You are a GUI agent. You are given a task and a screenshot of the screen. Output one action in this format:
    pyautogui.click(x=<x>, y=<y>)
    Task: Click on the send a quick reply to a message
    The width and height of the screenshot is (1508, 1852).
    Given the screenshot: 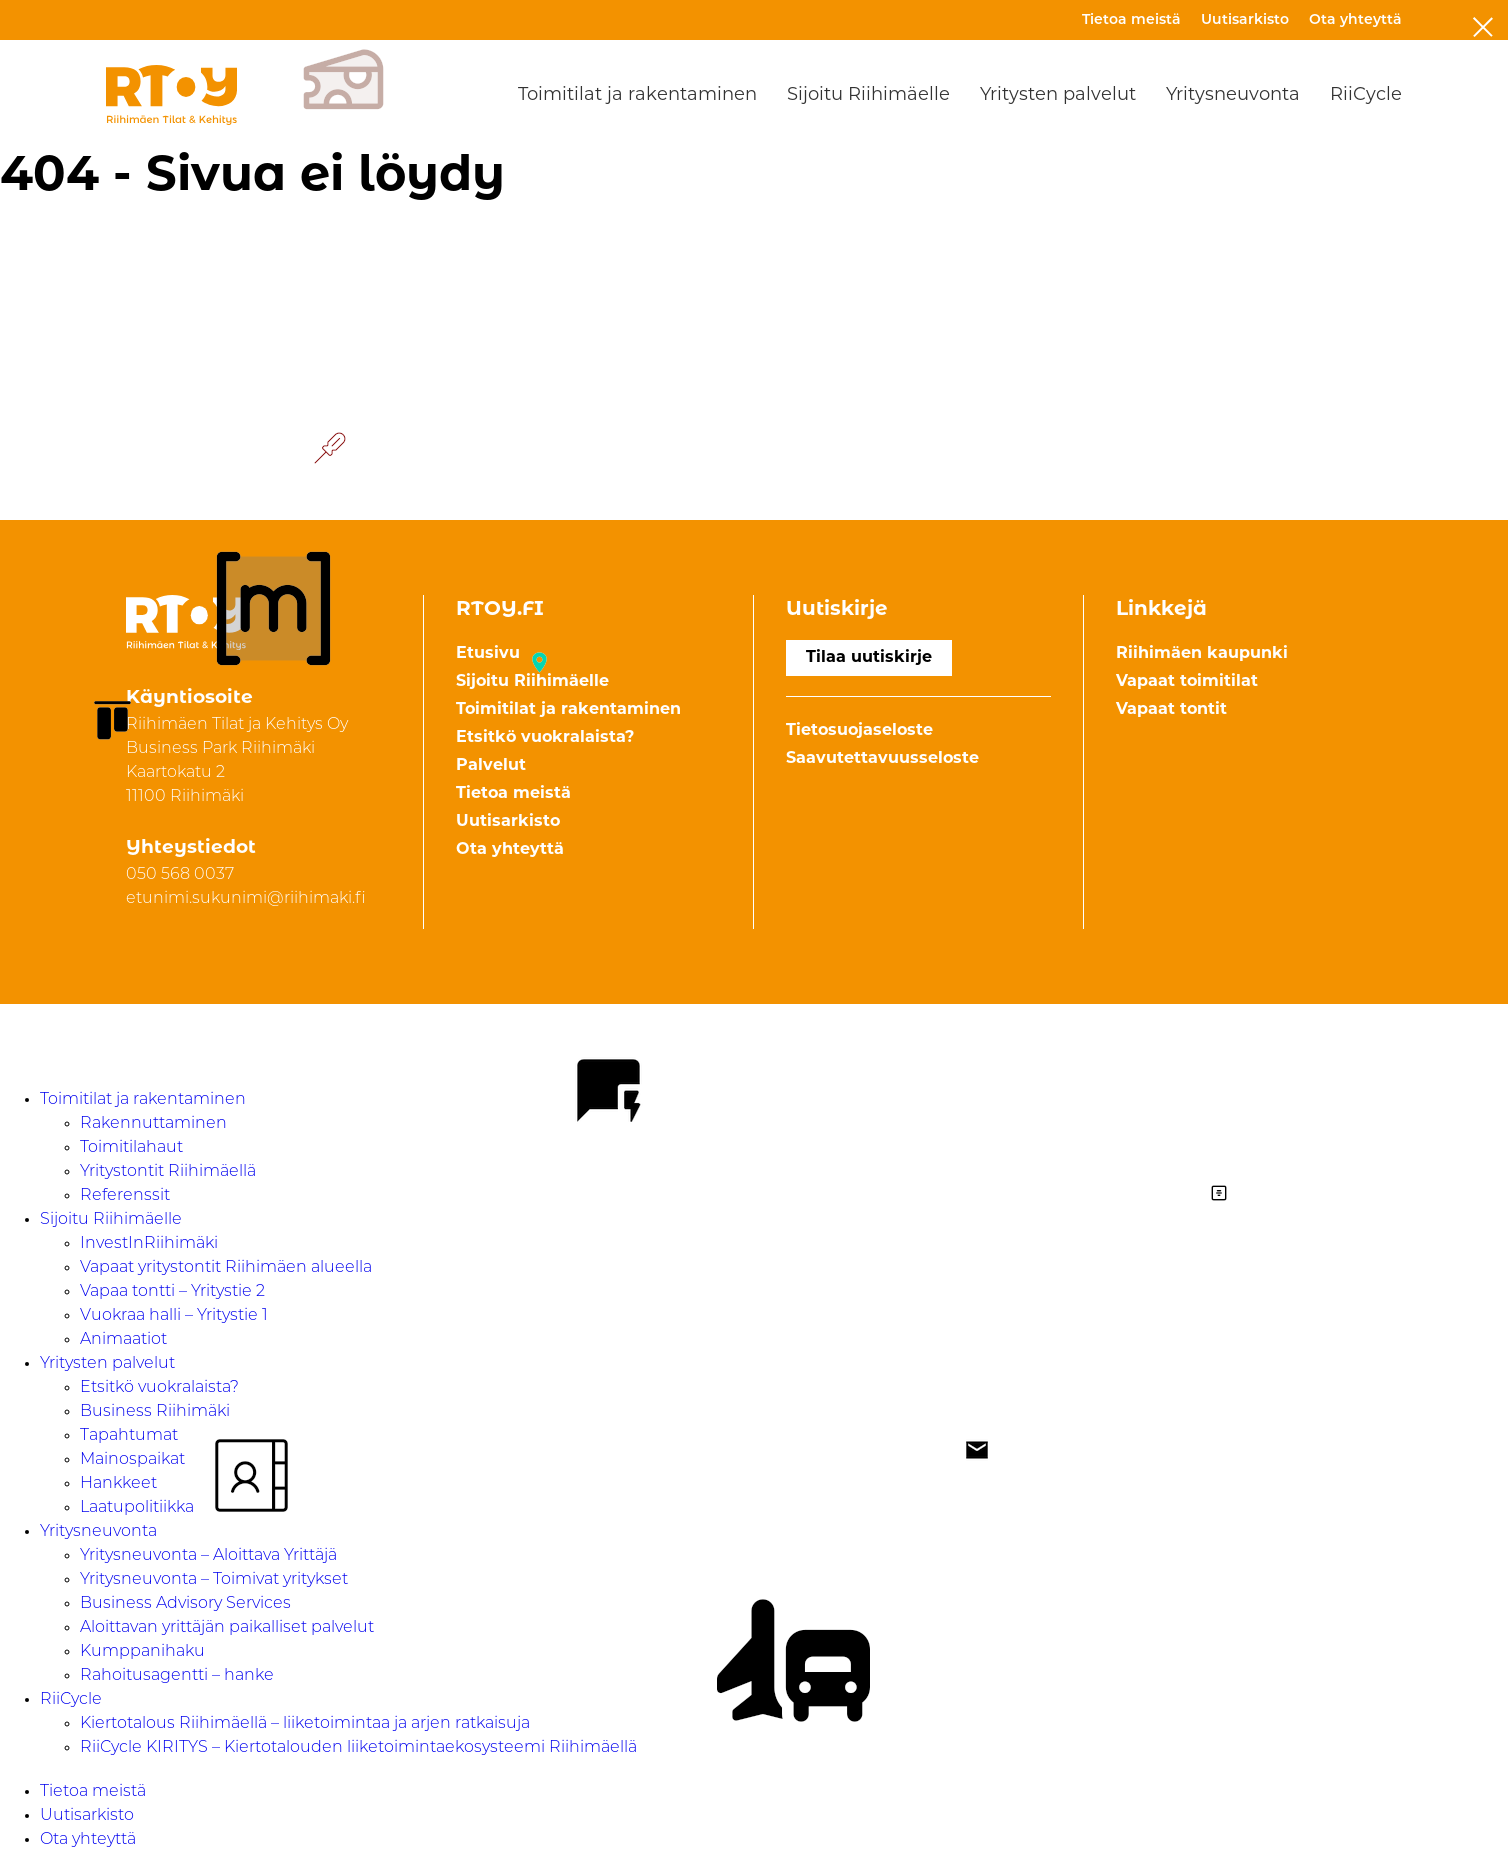 What is the action you would take?
    pyautogui.click(x=608, y=1090)
    